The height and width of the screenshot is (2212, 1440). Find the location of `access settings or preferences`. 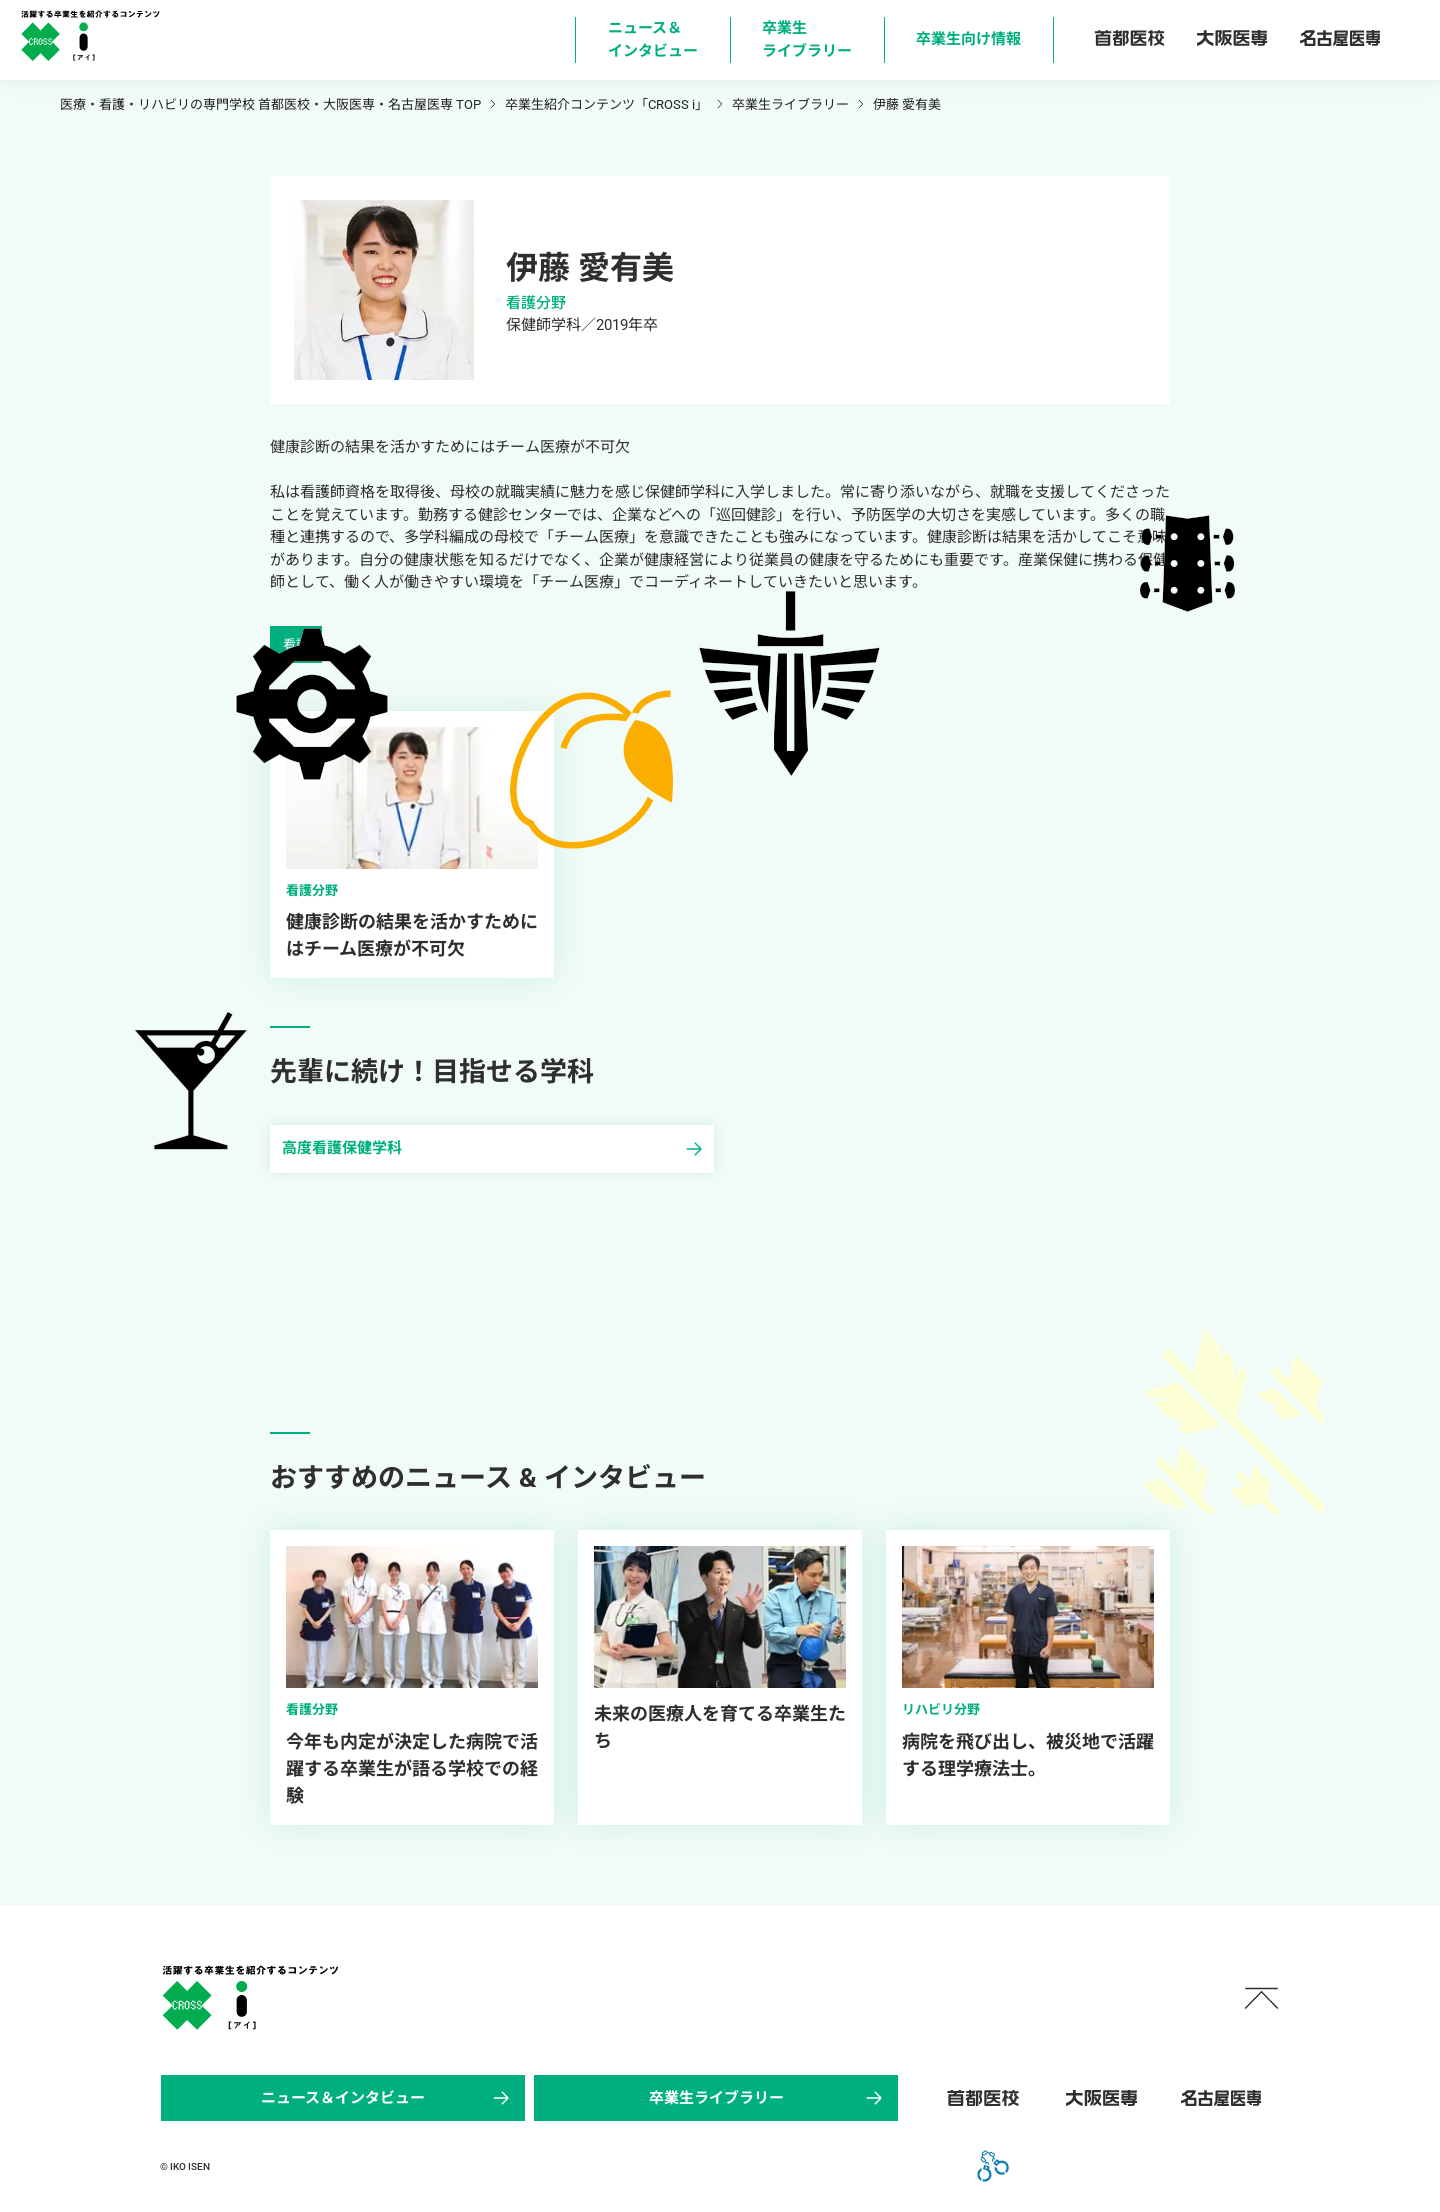

access settings or preferences is located at coordinates (312, 704).